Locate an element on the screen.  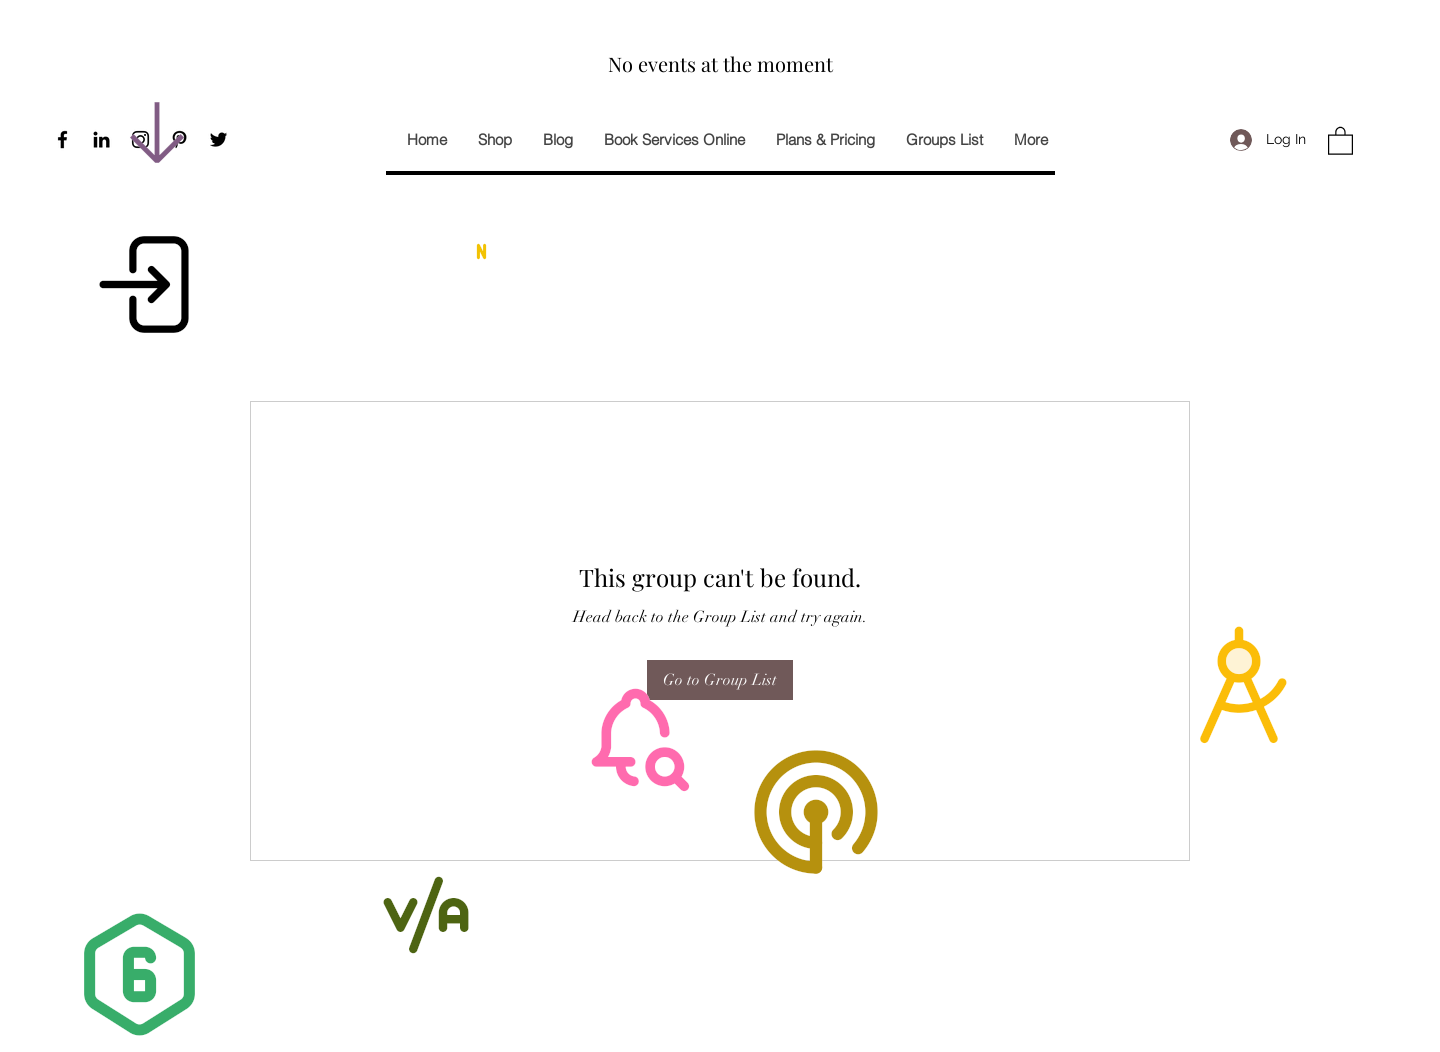
log in to your account is located at coordinates (151, 284).